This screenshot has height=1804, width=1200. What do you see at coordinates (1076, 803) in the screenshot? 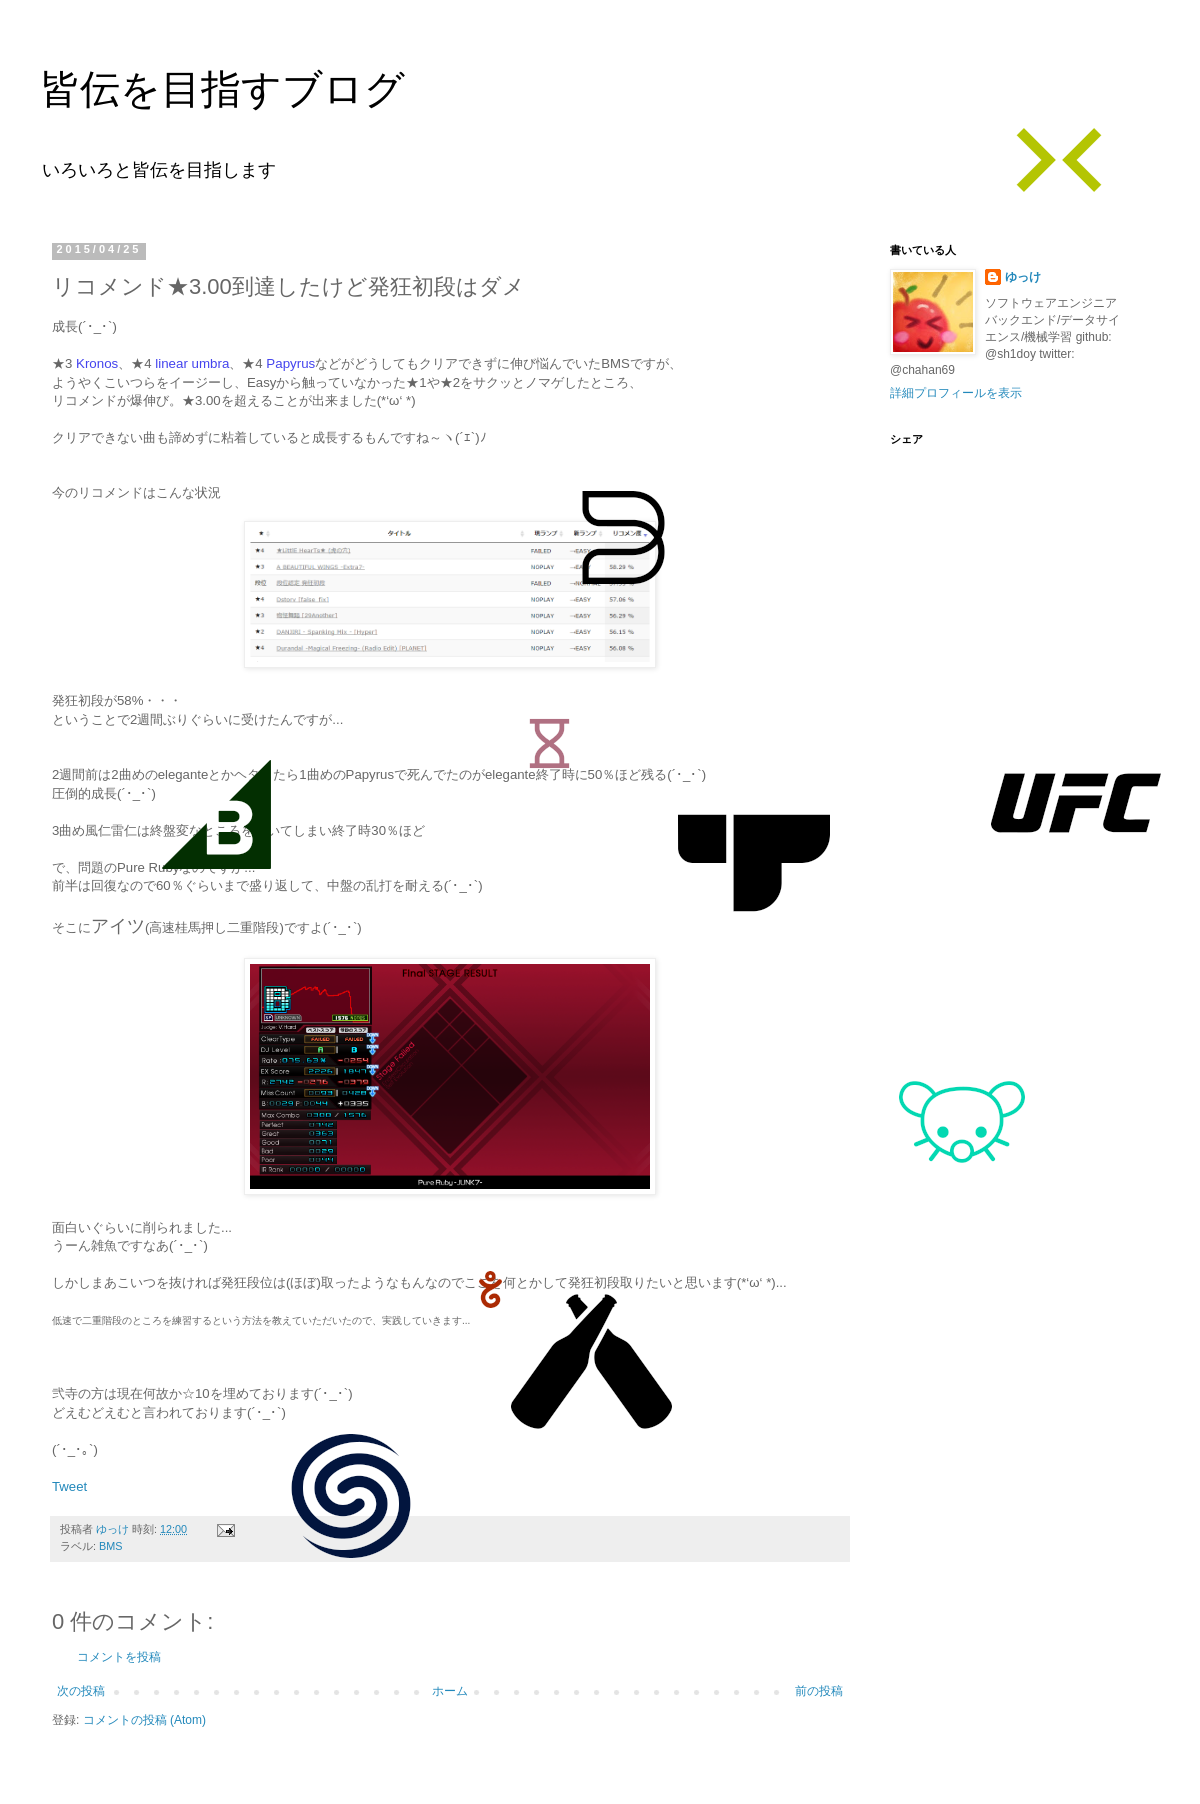
I see `UFC brand logo` at bounding box center [1076, 803].